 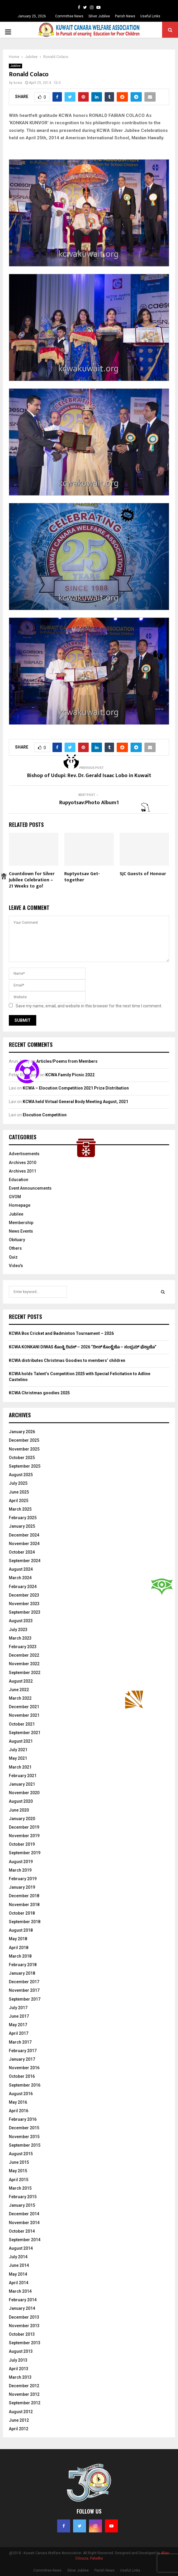 What do you see at coordinates (146, 807) in the screenshot?
I see `access cleaning or vacuum robot controls` at bounding box center [146, 807].